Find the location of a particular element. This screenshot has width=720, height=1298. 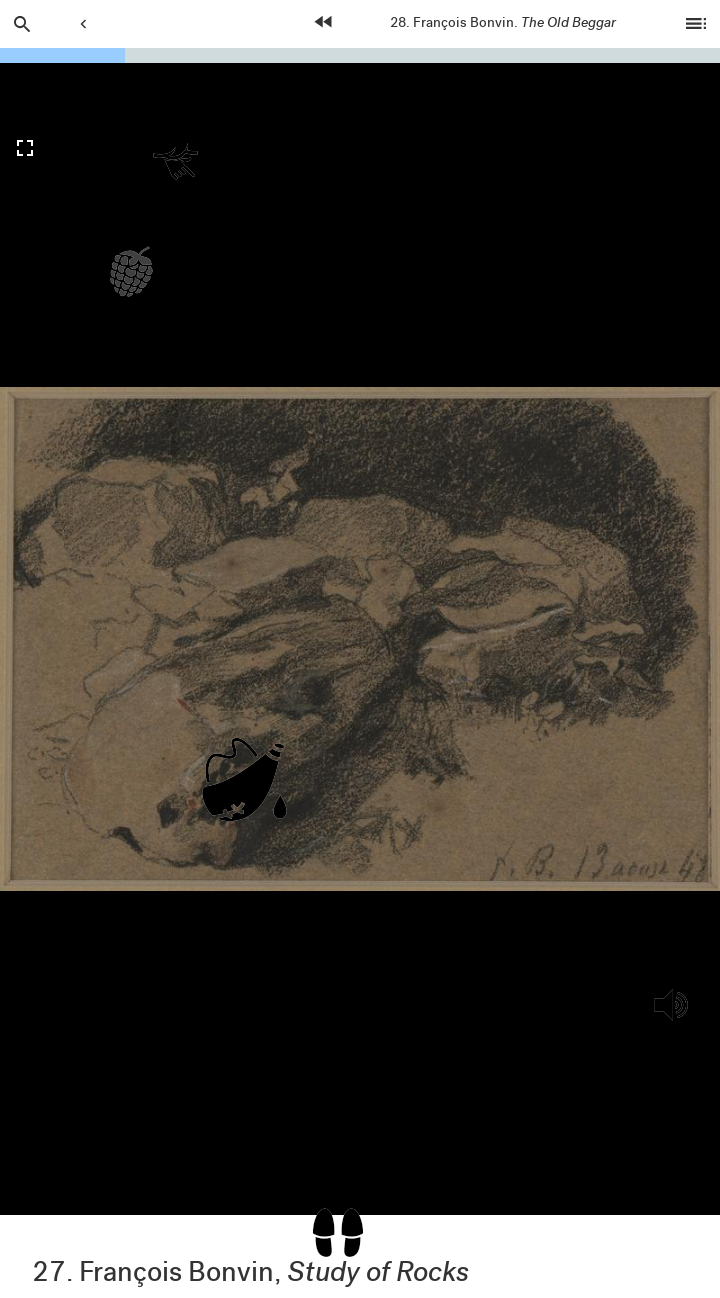

equip or use waterskin item is located at coordinates (244, 779).